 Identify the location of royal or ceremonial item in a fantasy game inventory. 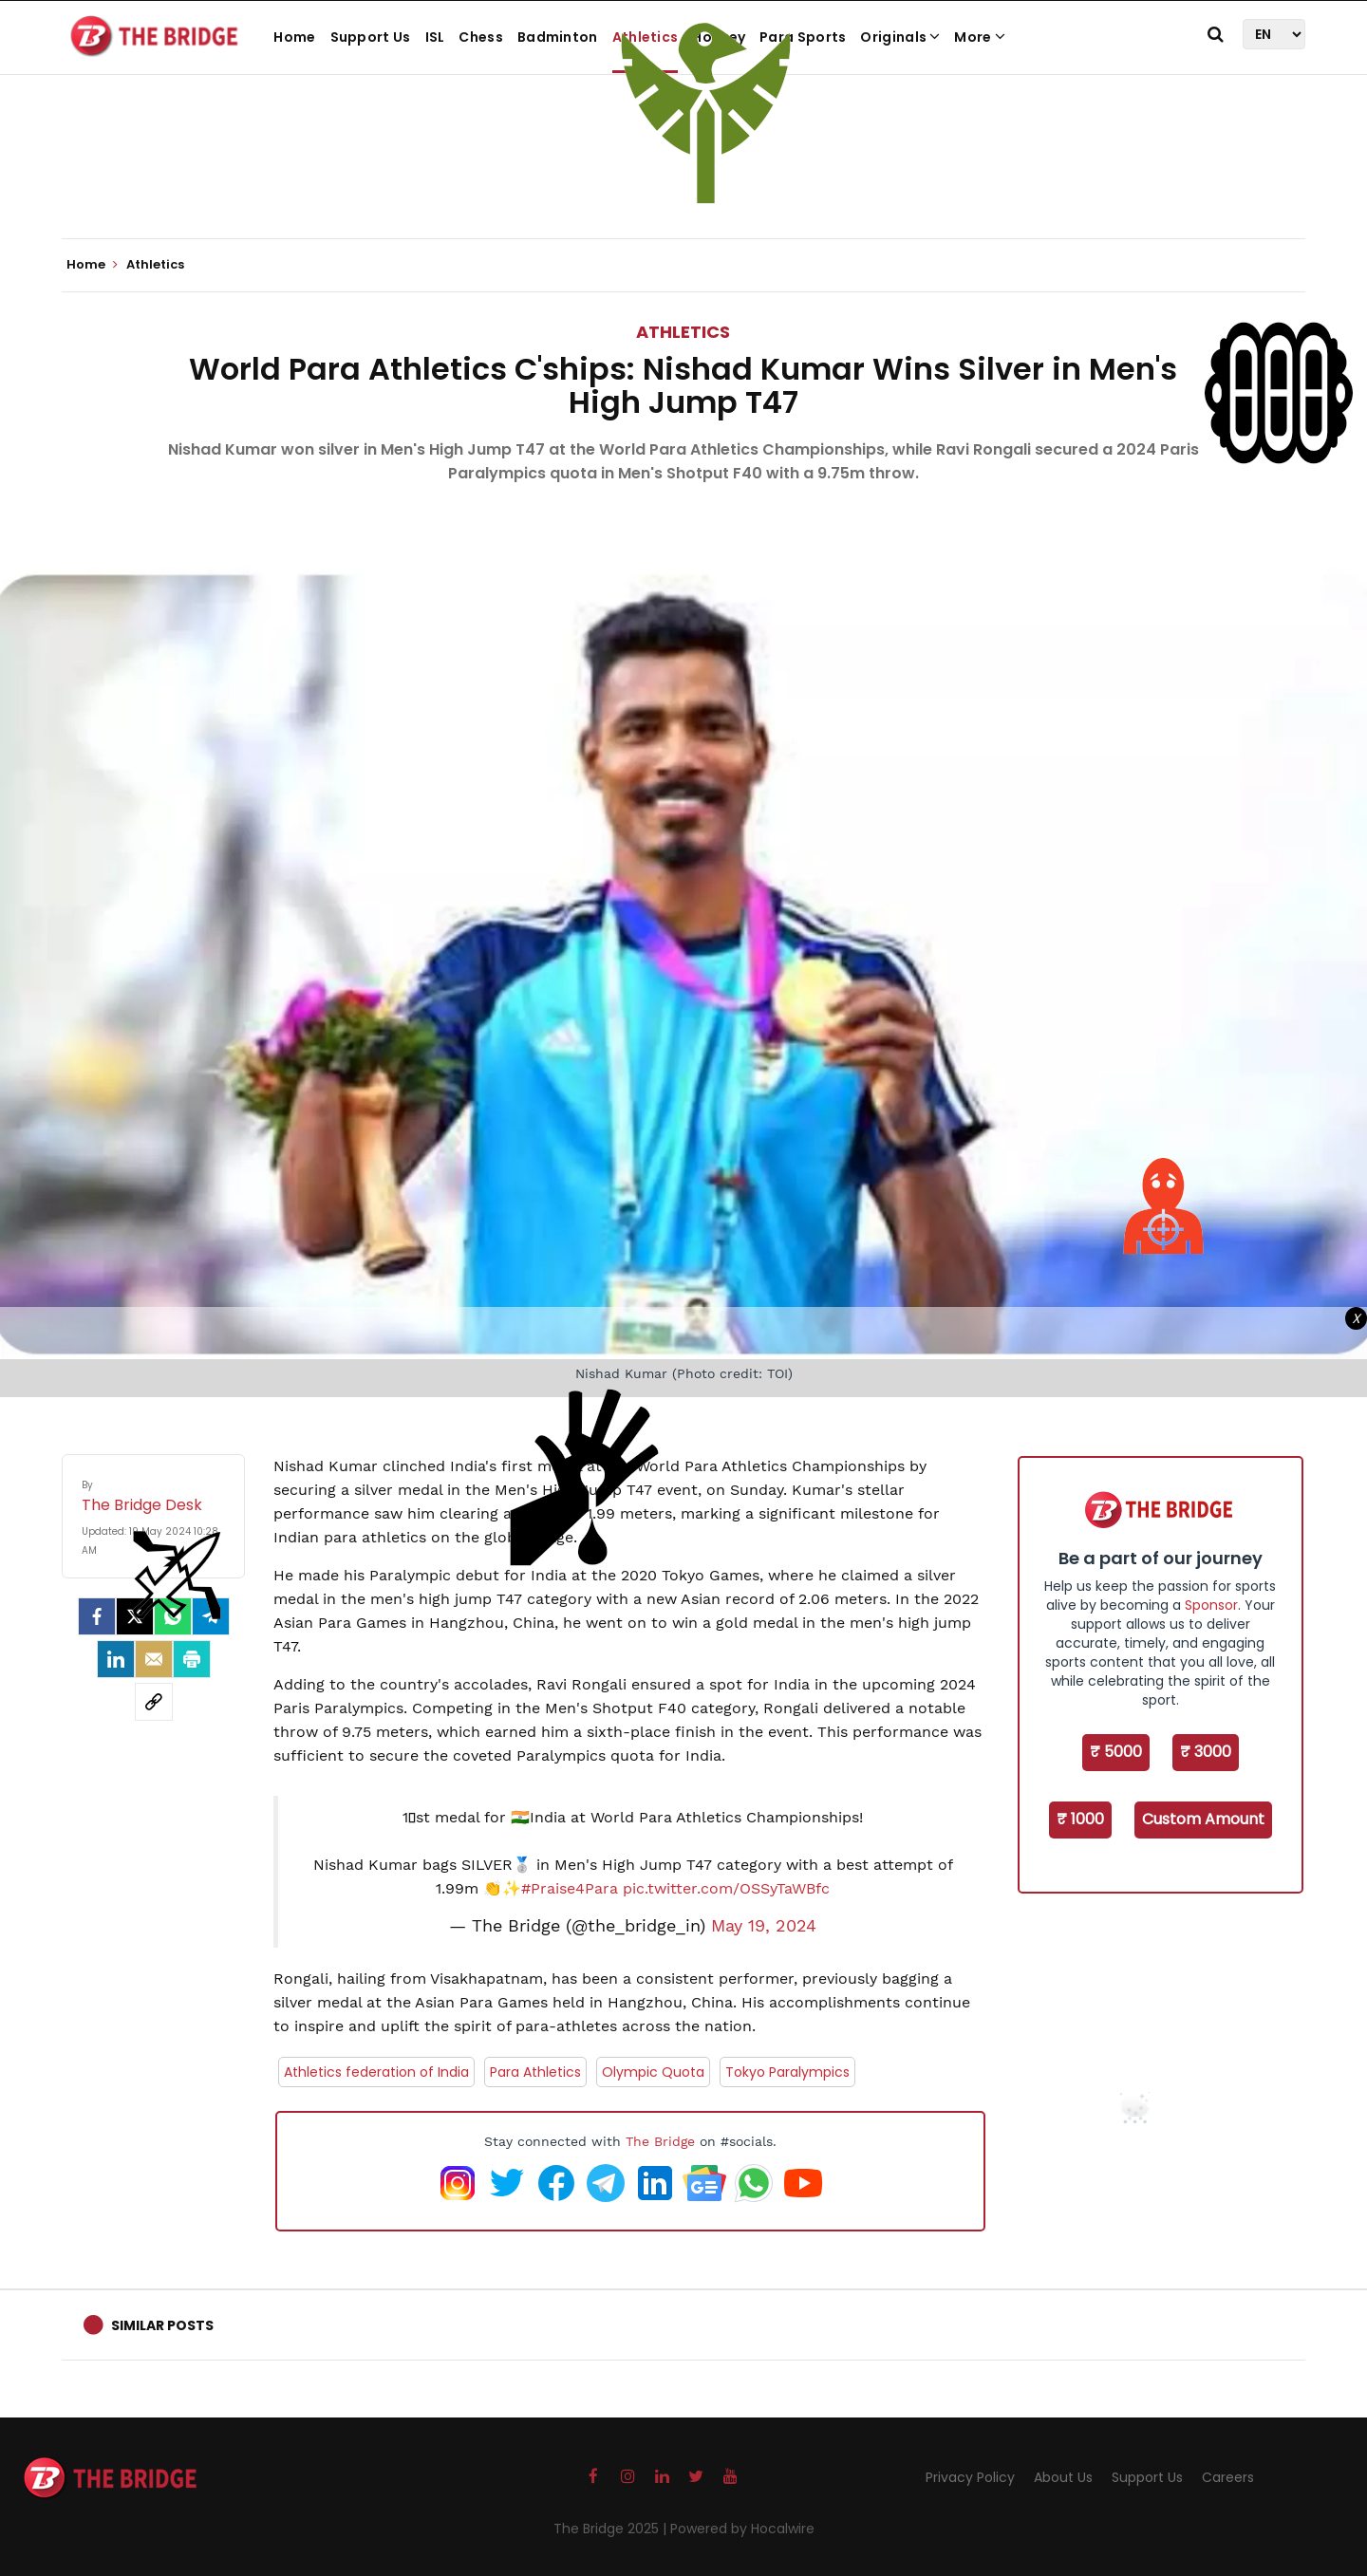
(705, 111).